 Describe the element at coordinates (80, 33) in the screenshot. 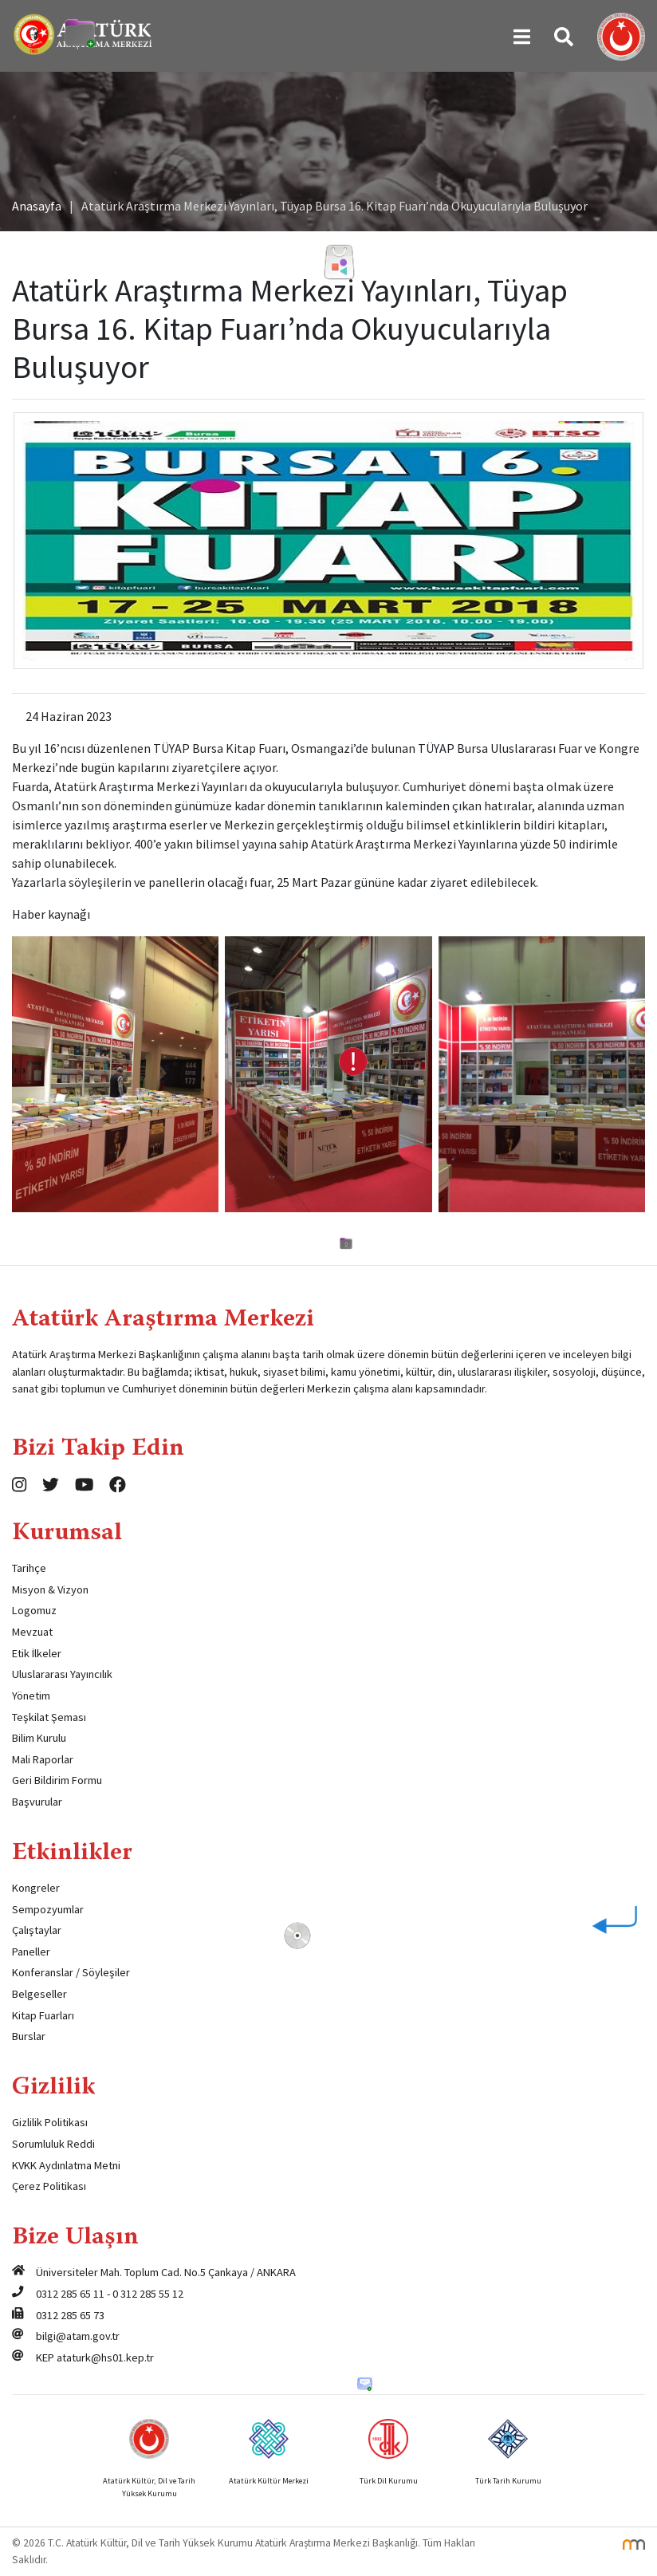

I see `create a new folder` at that location.